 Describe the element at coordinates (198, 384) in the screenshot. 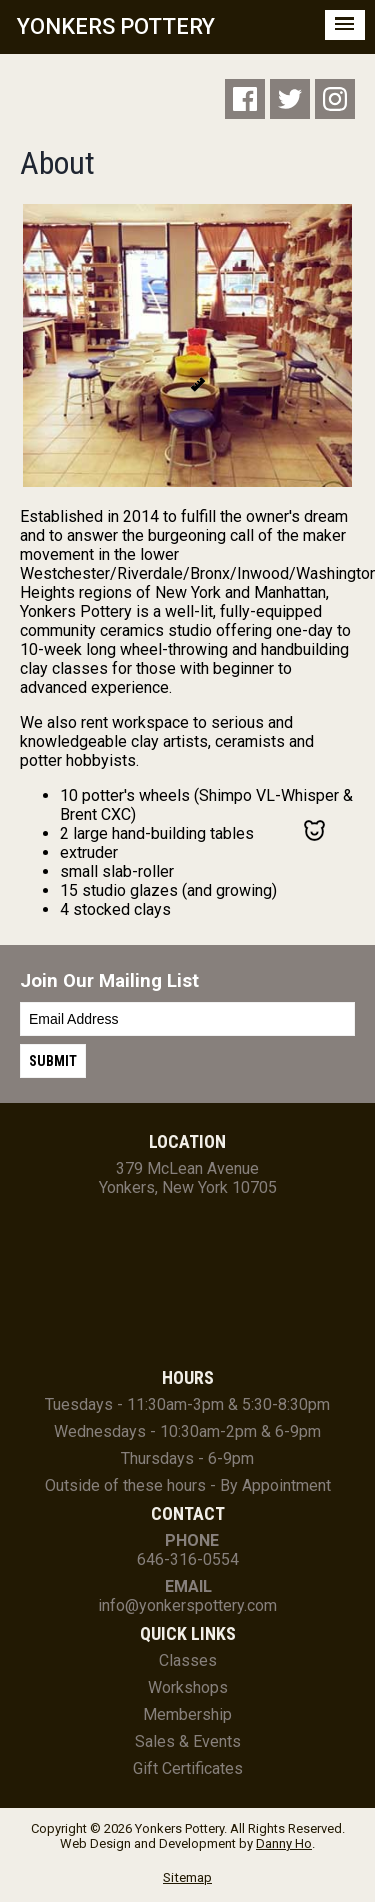

I see `access measurement or ruler tool` at that location.